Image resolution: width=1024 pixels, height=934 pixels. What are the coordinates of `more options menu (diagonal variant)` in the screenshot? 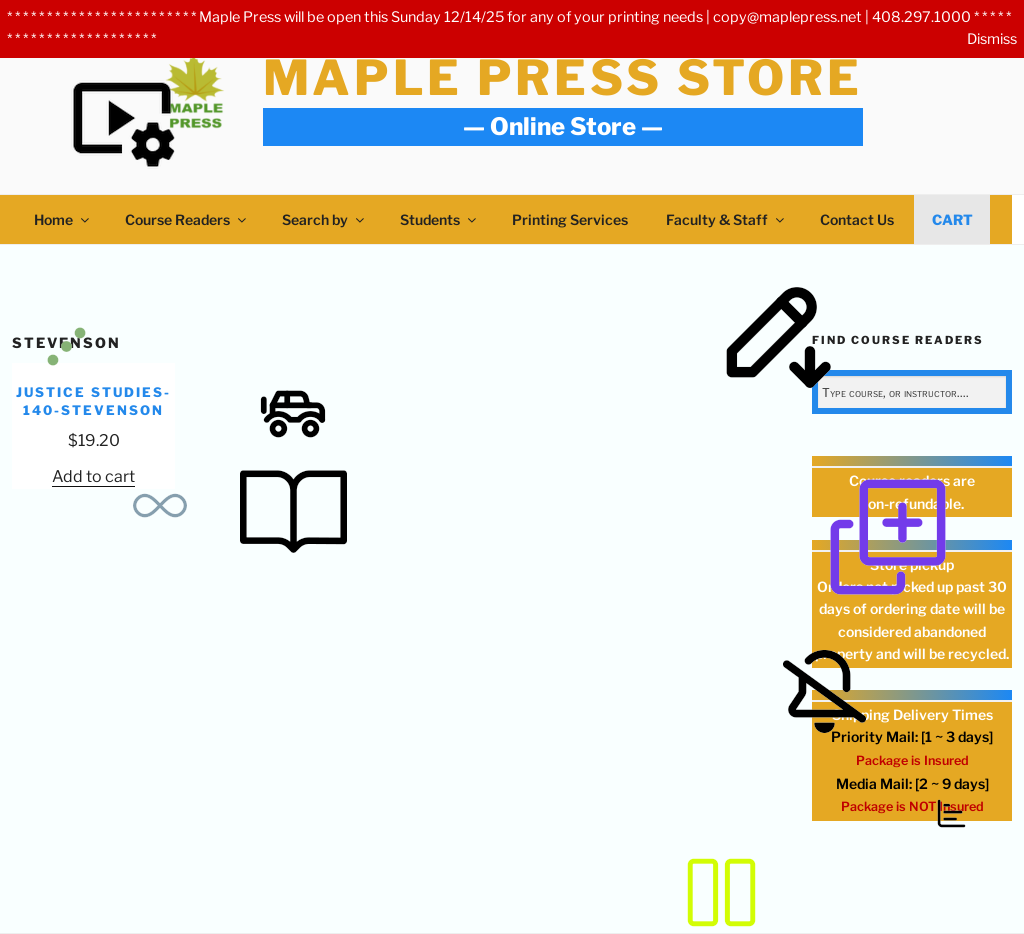 It's located at (66, 346).